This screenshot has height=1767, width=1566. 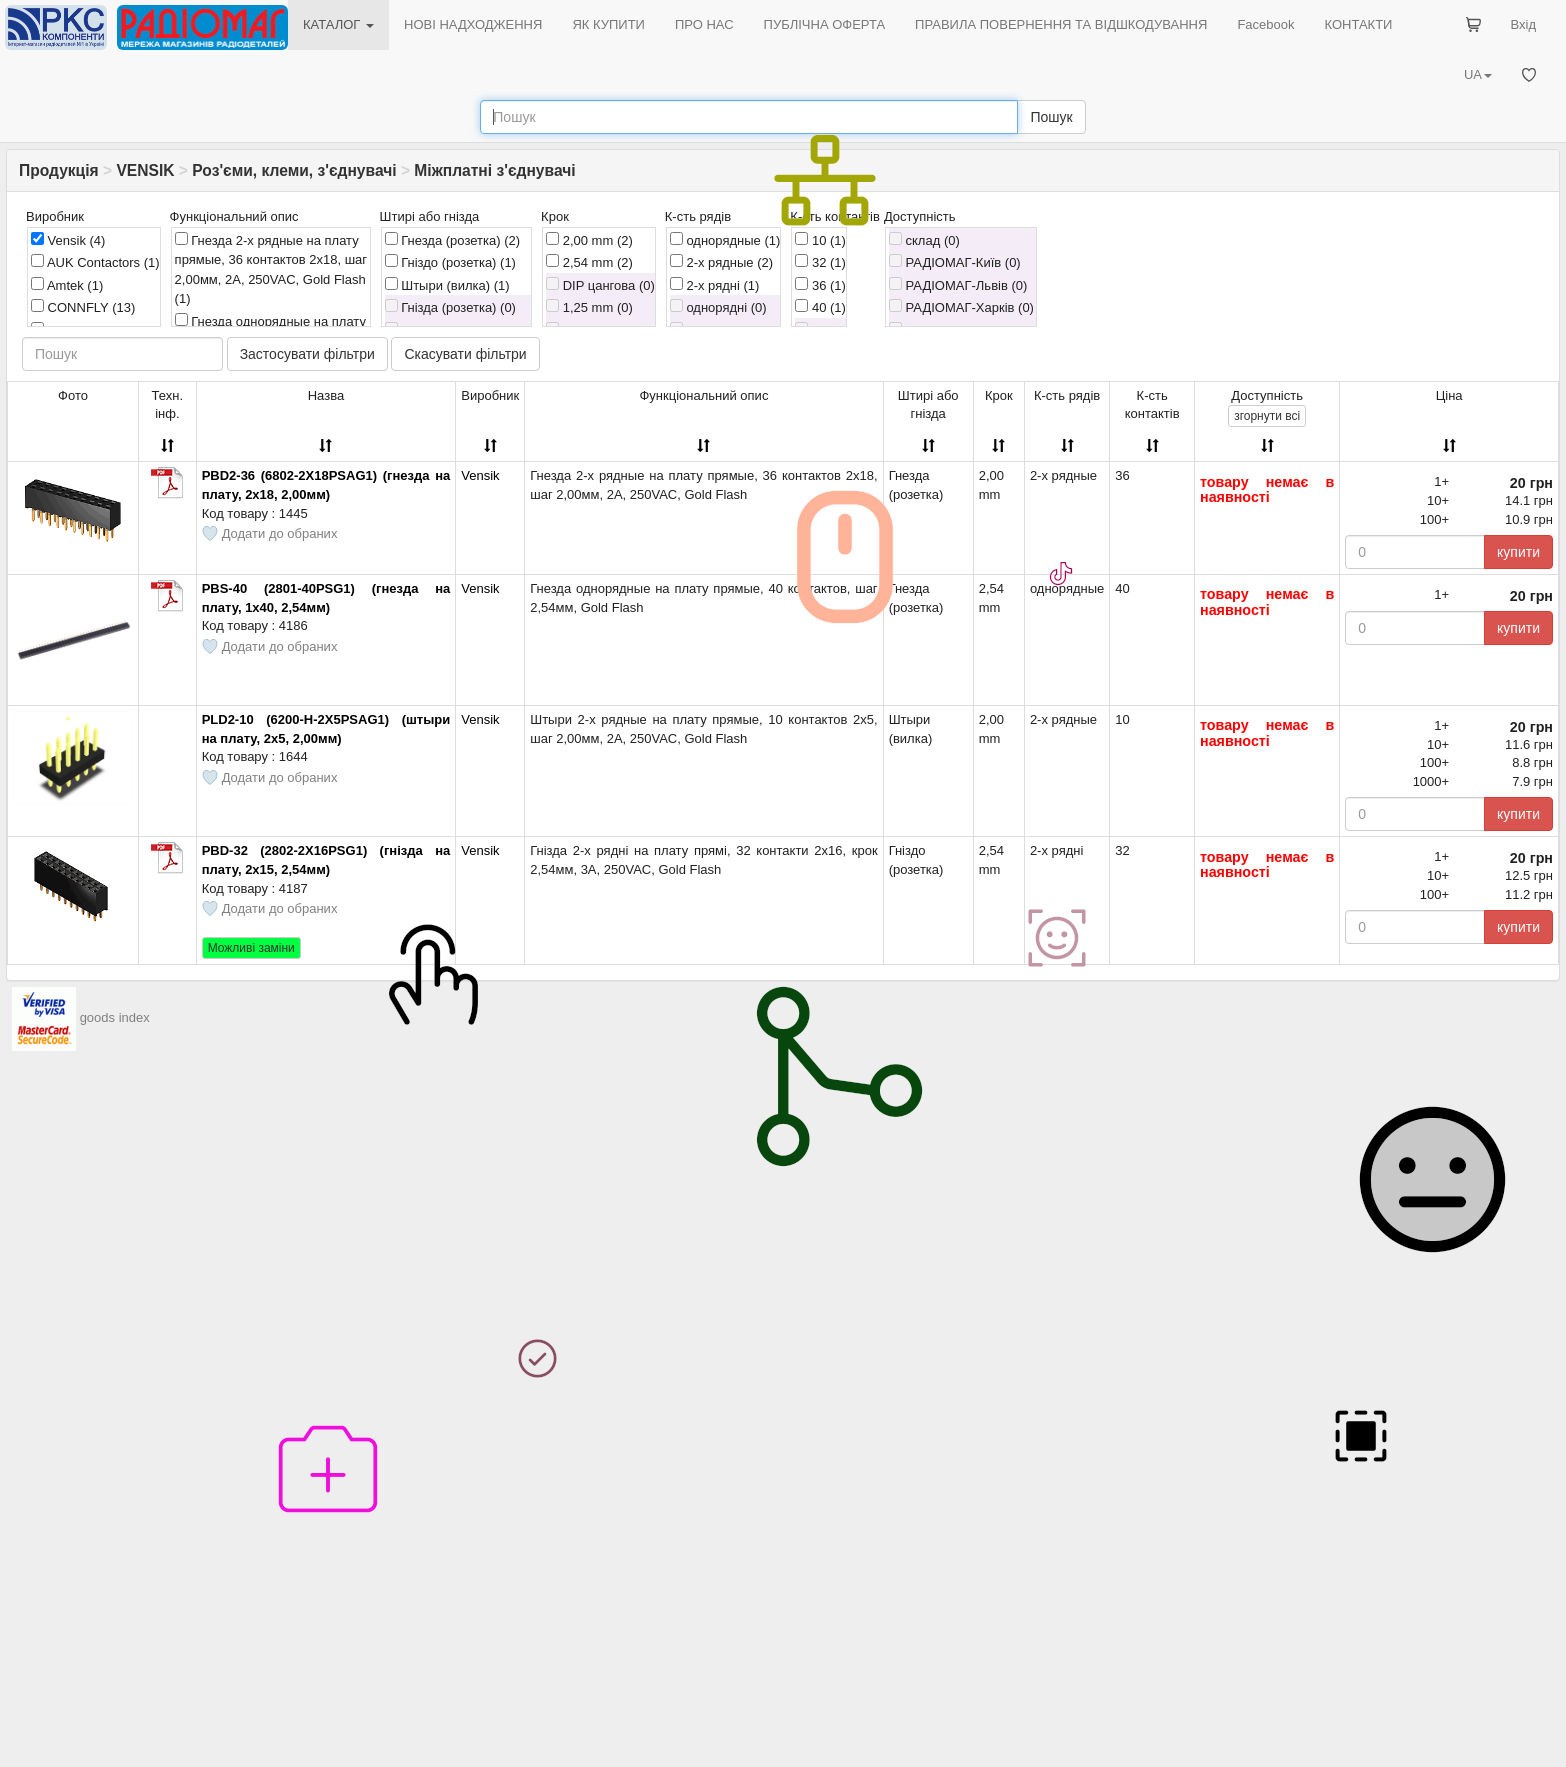 I want to click on merge branches in version control, so click(x=825, y=1076).